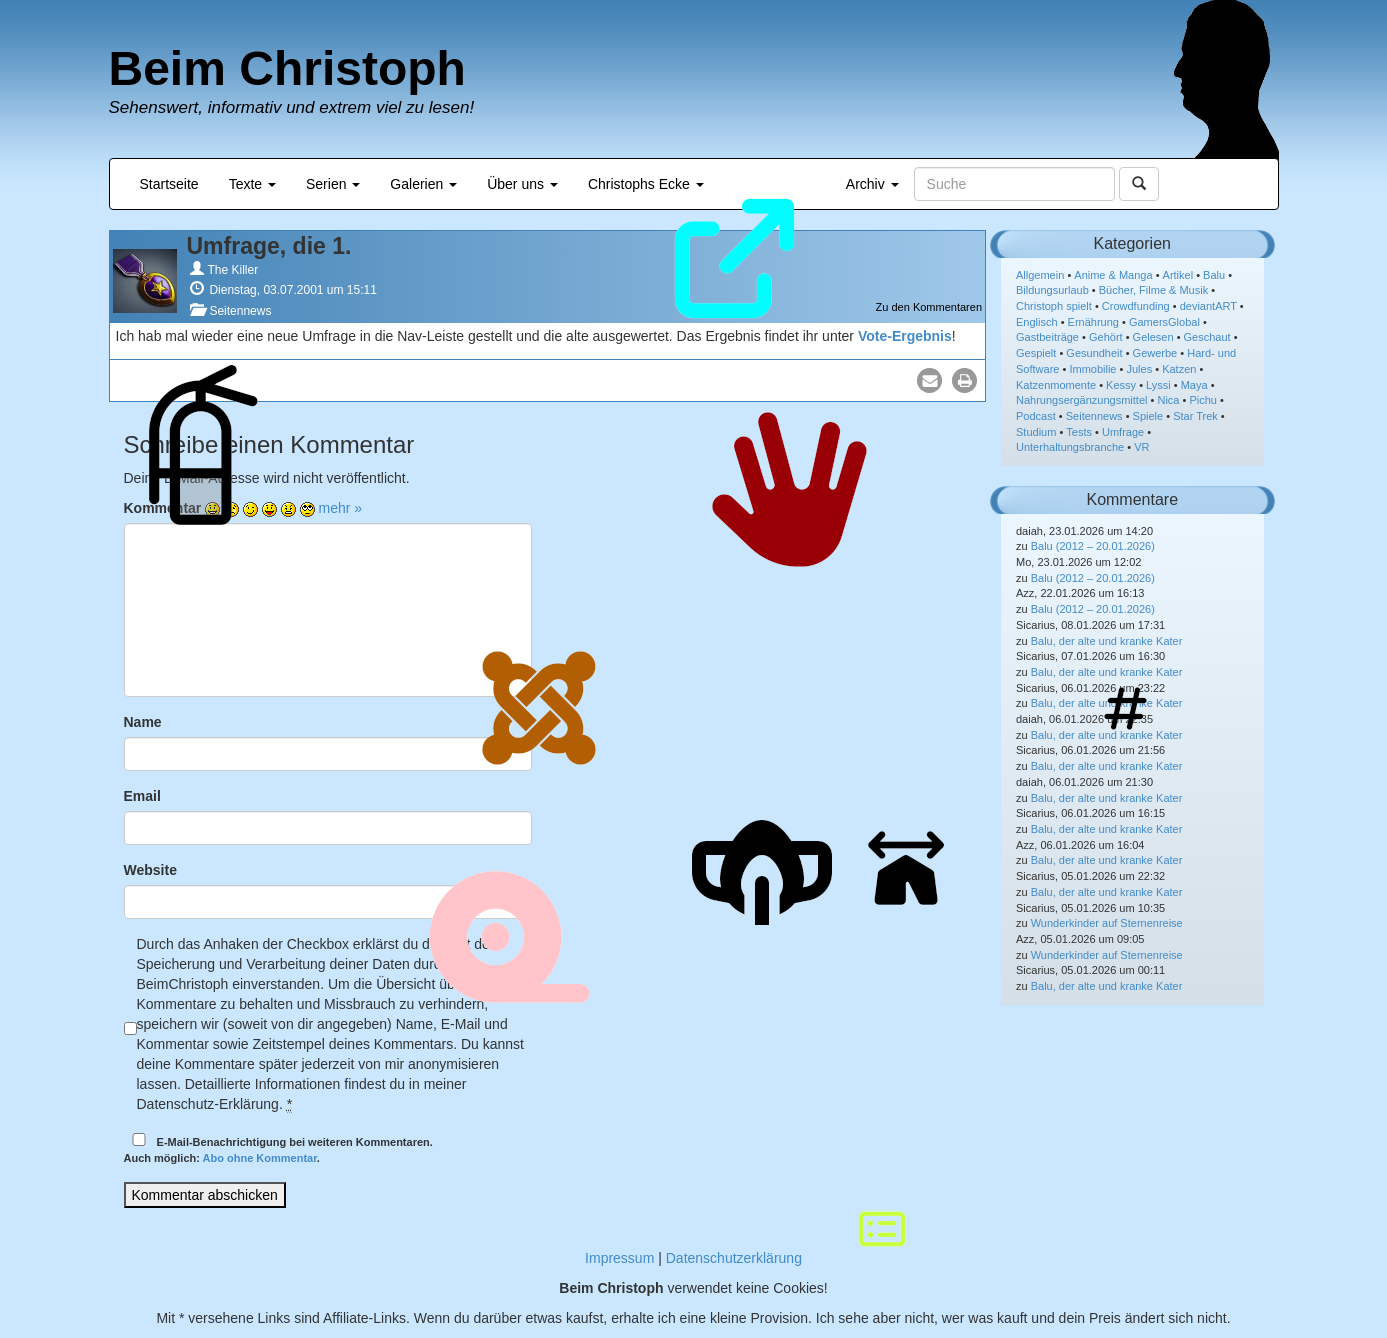  I want to click on access tape or recording tools, so click(505, 937).